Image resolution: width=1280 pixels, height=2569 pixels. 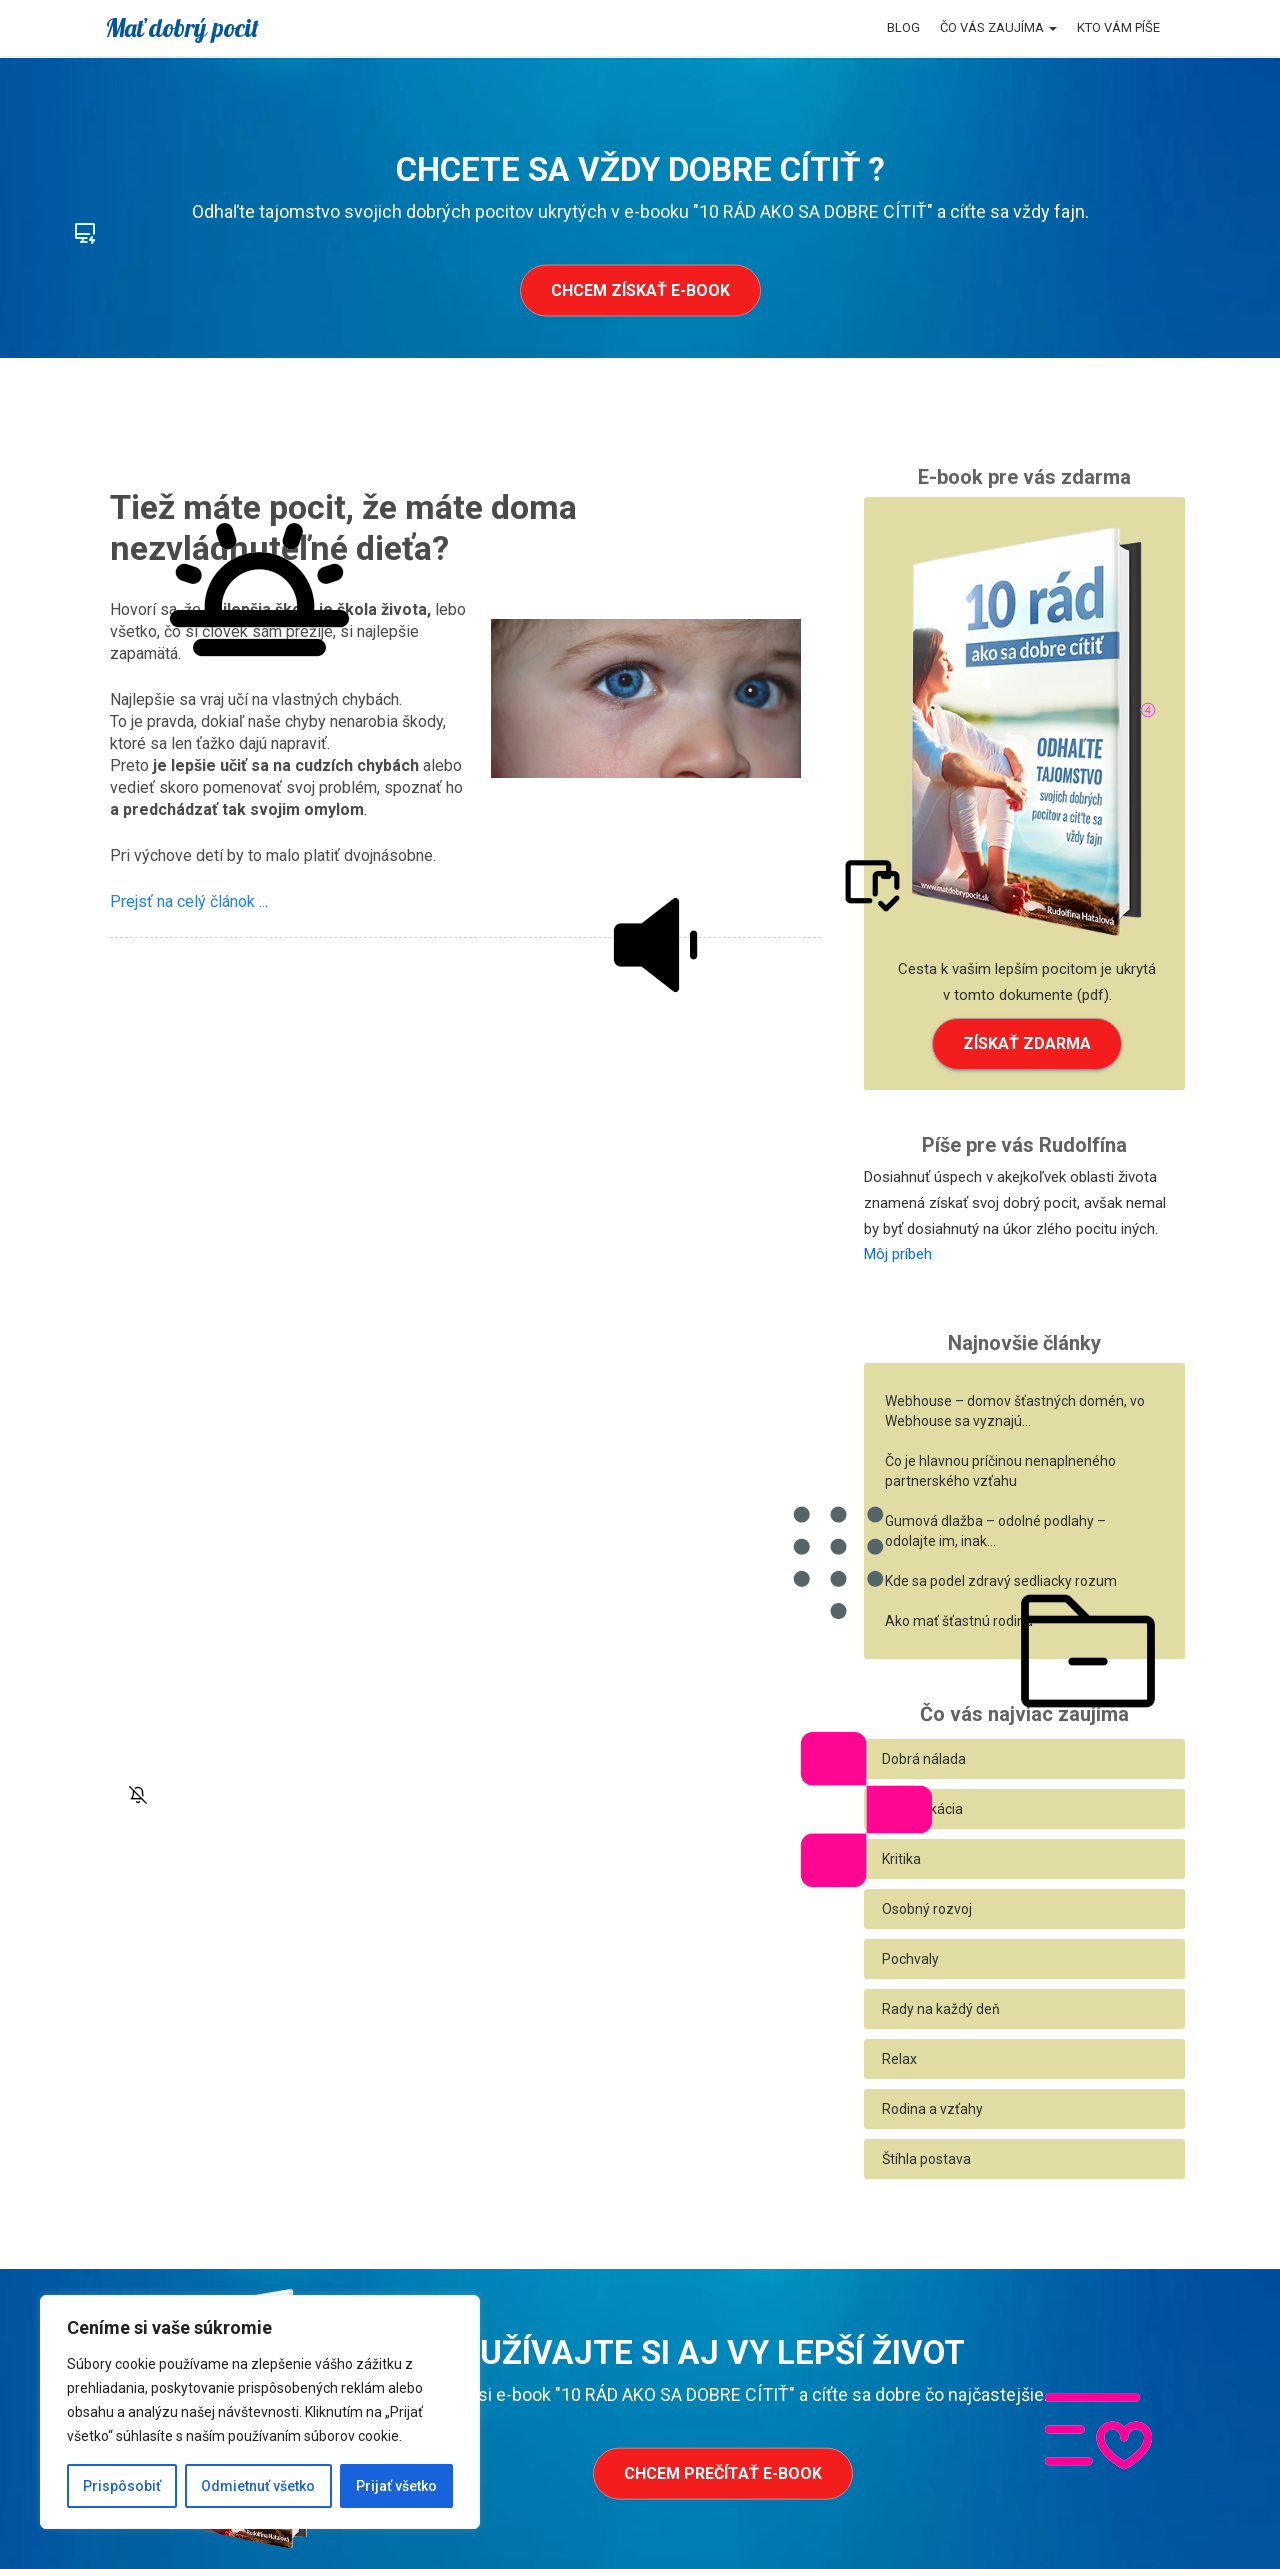 What do you see at coordinates (259, 595) in the screenshot?
I see `sunrise or sunset indicator` at bounding box center [259, 595].